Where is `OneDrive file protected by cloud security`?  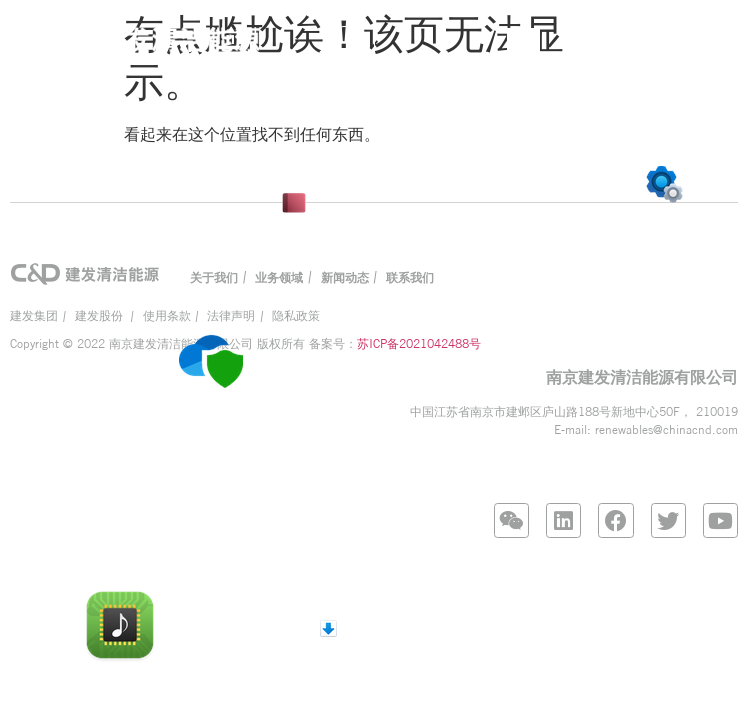 OneDrive file protected by cloud security is located at coordinates (211, 356).